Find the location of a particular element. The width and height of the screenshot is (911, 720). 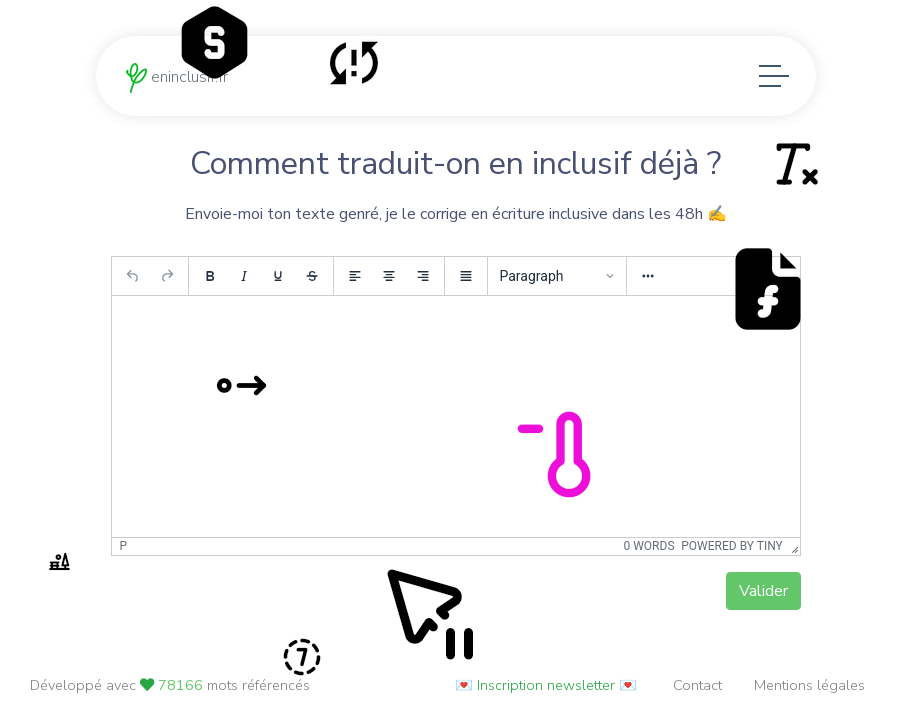

open a function or script file is located at coordinates (768, 289).